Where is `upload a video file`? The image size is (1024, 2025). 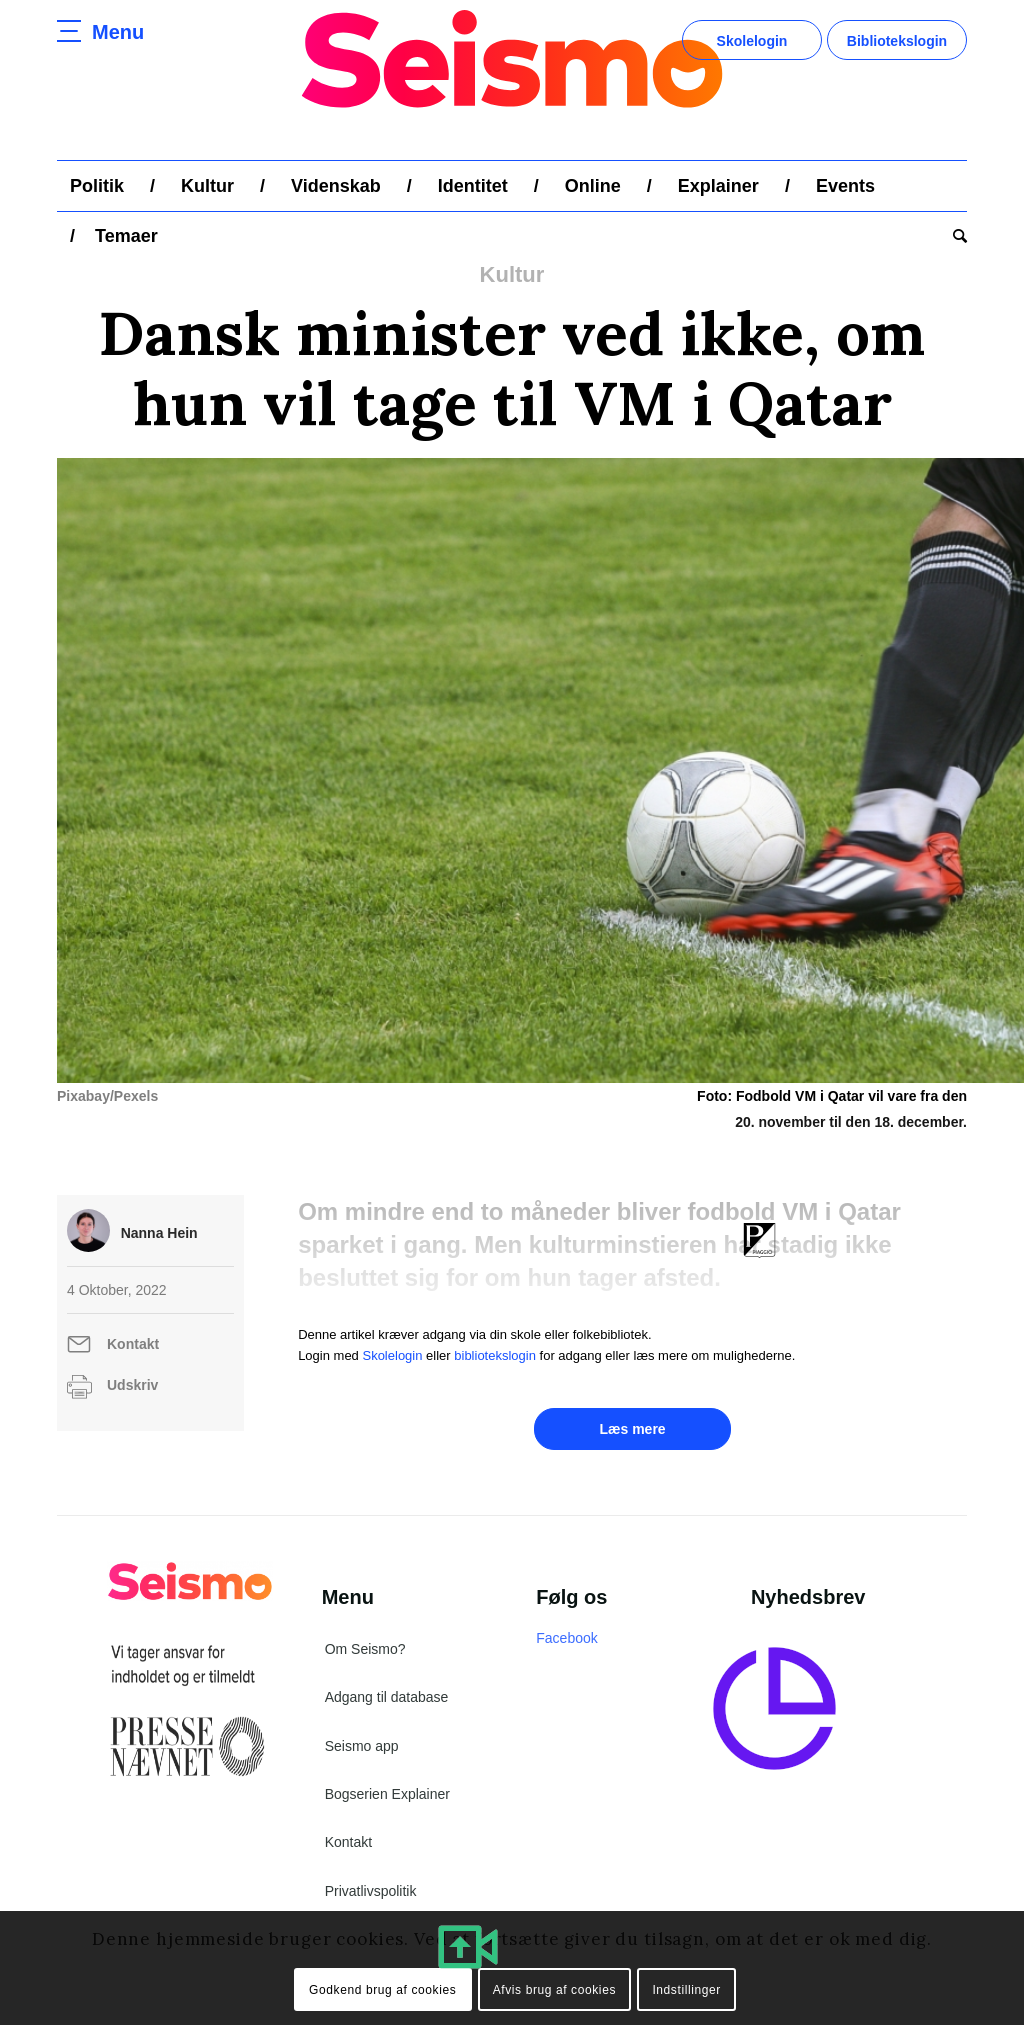 upload a video file is located at coordinates (468, 1947).